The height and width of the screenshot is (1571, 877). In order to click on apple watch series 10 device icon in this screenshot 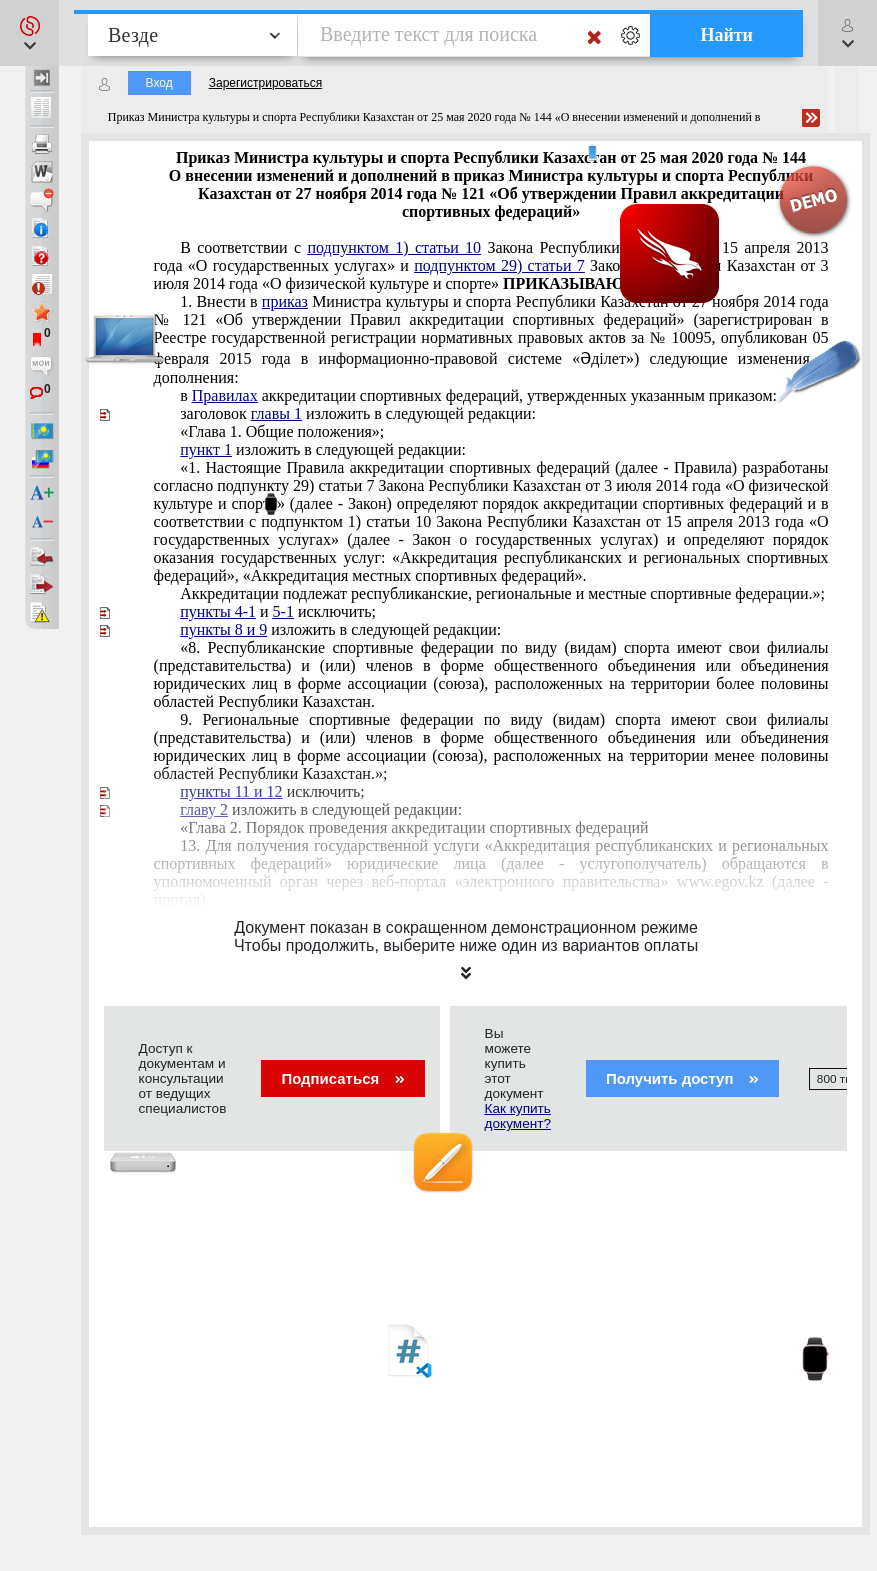, I will do `click(815, 1359)`.